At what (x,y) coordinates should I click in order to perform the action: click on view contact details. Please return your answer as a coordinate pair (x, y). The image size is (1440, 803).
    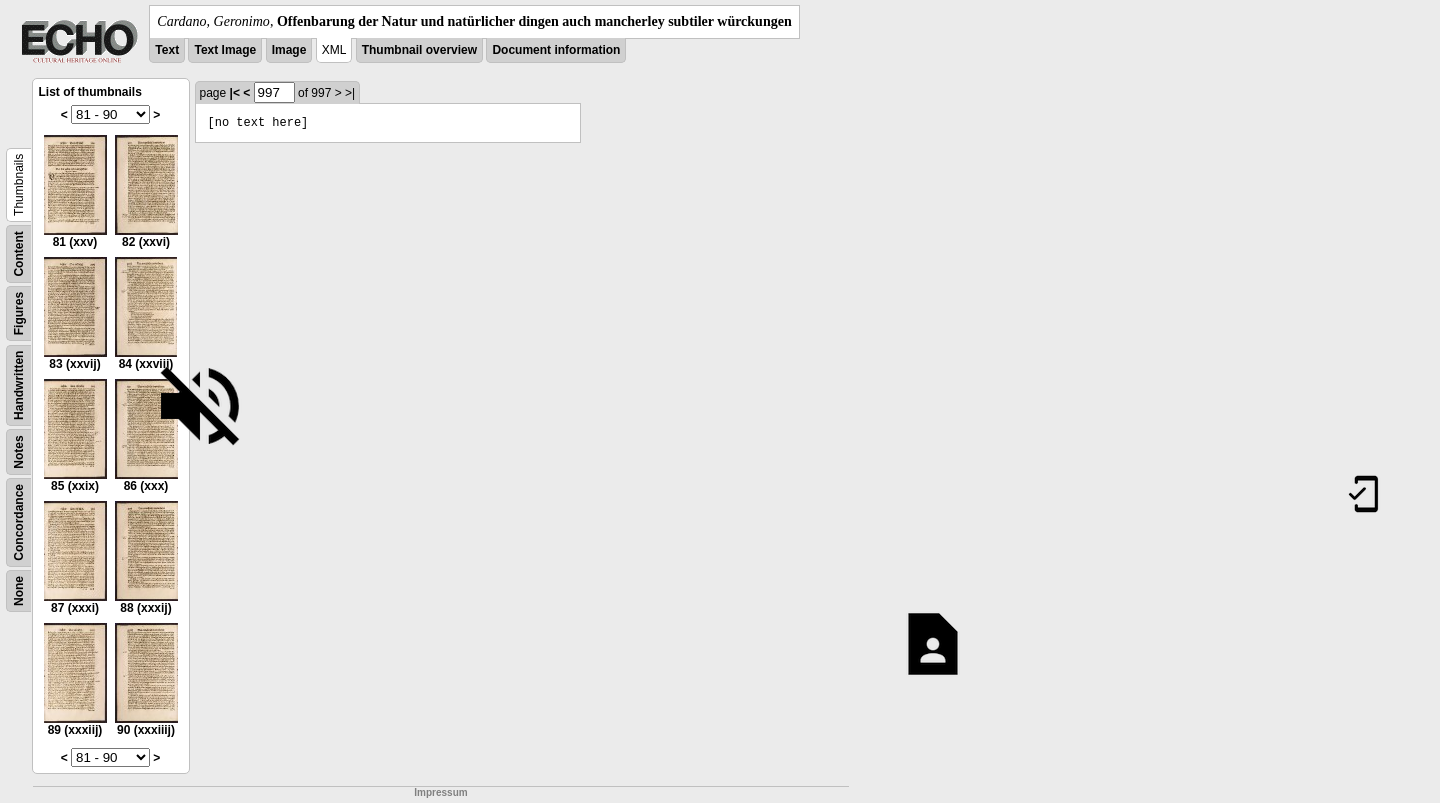
    Looking at the image, I should click on (933, 644).